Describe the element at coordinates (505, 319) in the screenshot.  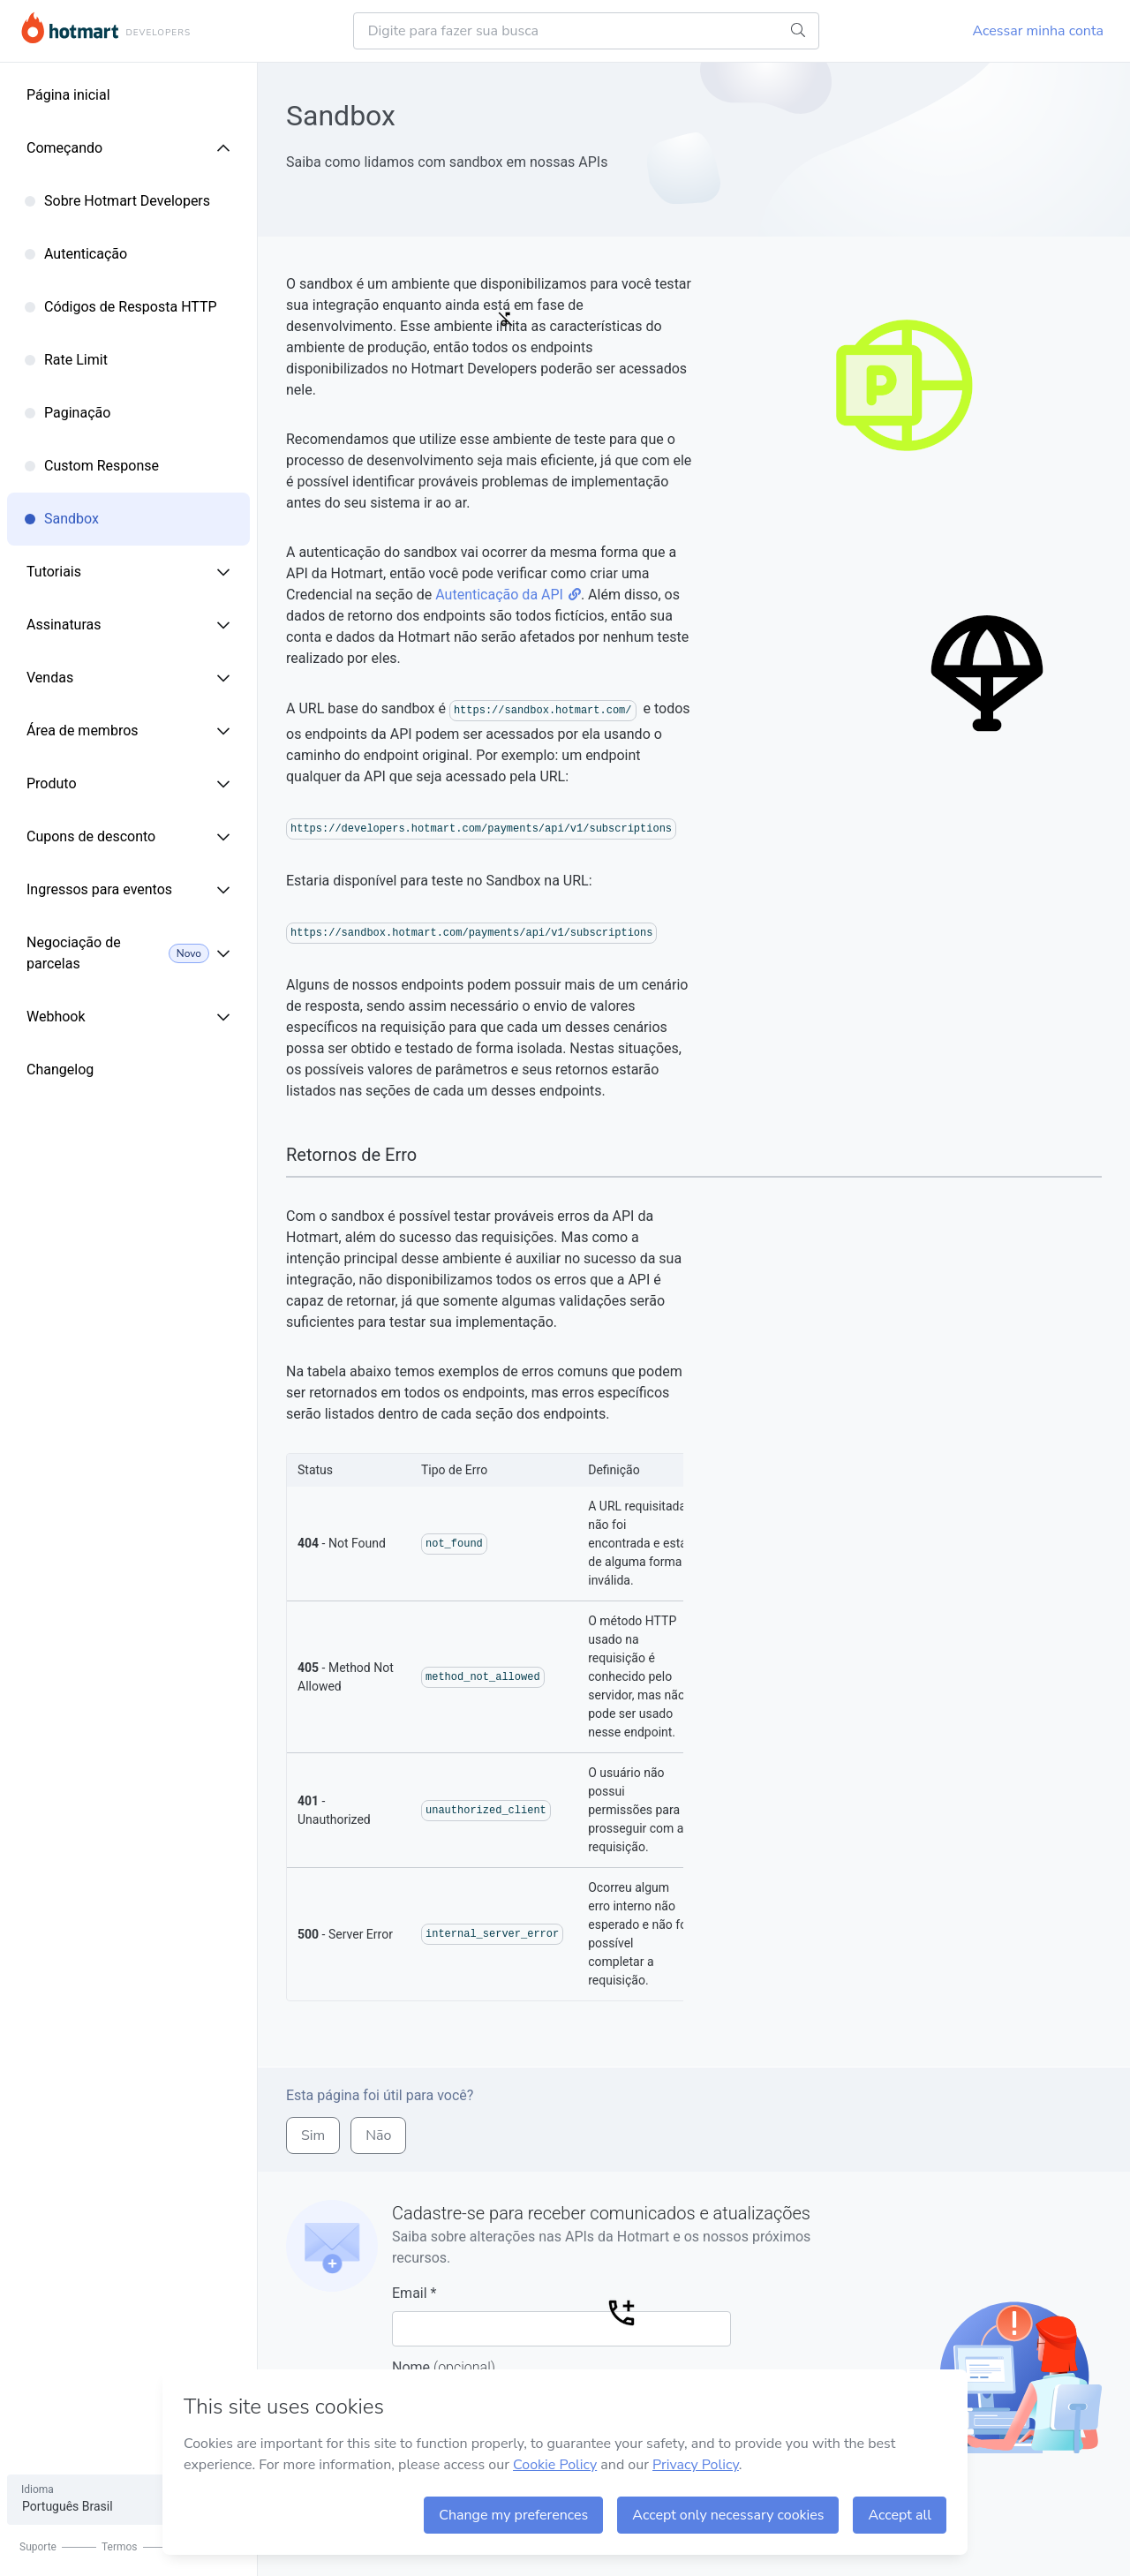
I see `mute or disable music playback` at that location.